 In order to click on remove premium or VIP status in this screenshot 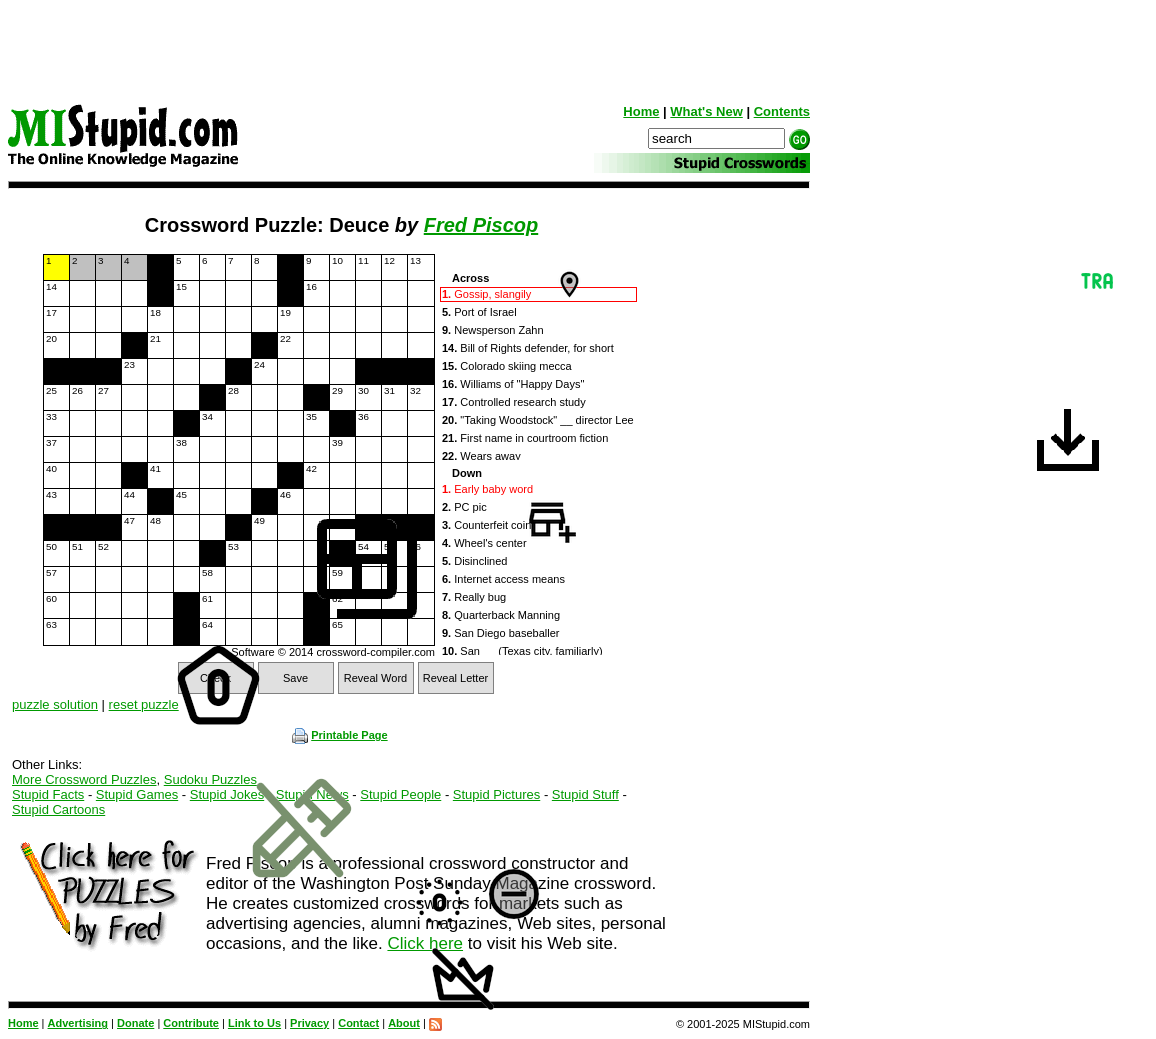, I will do `click(463, 979)`.